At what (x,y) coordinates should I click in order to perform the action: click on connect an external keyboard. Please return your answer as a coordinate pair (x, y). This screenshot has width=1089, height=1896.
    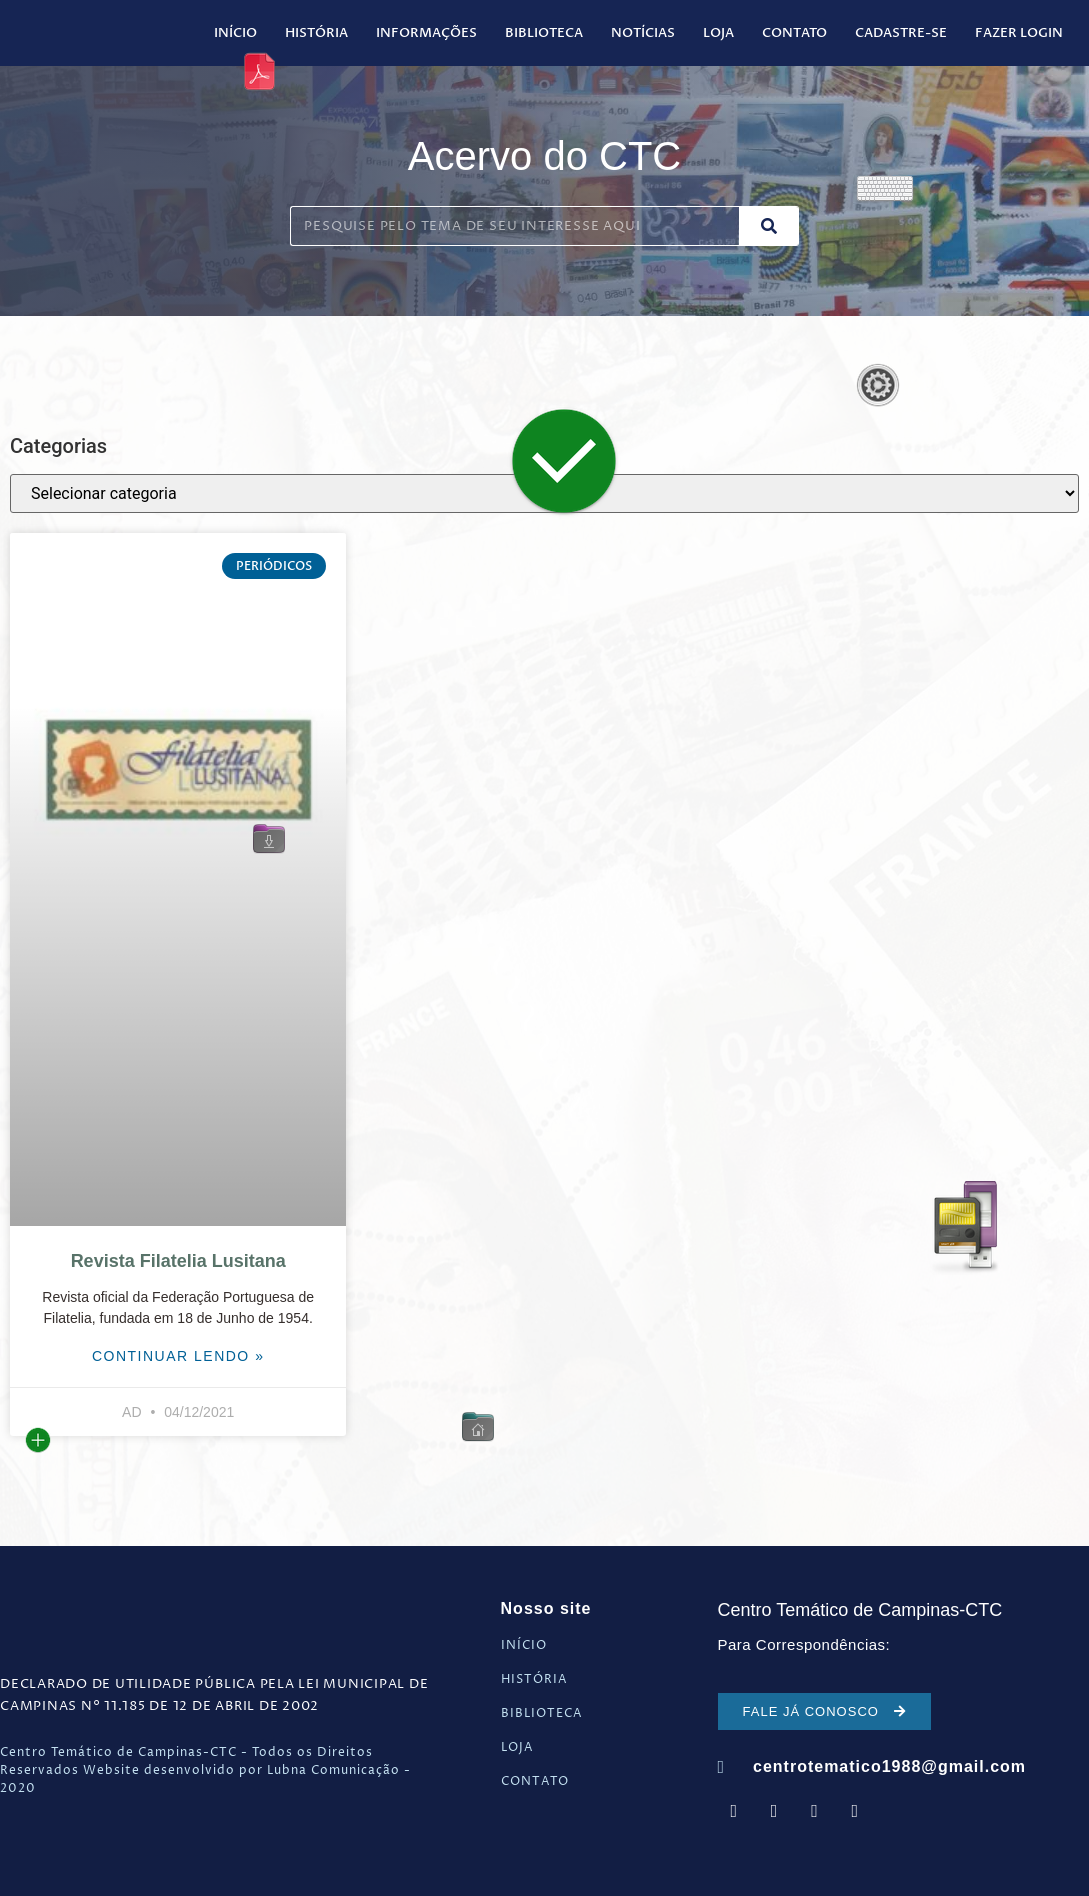
    Looking at the image, I should click on (885, 189).